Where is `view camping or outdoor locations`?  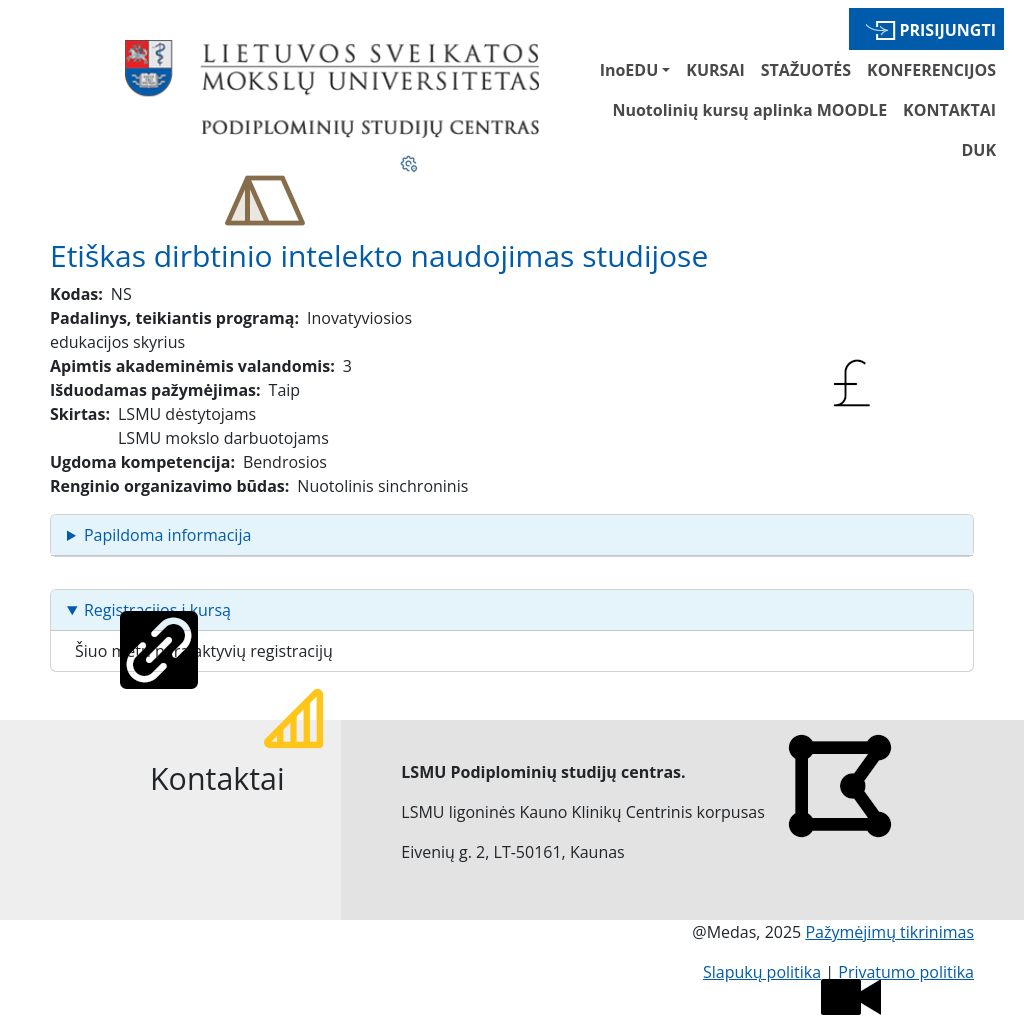
view camping or outdoor locations is located at coordinates (265, 203).